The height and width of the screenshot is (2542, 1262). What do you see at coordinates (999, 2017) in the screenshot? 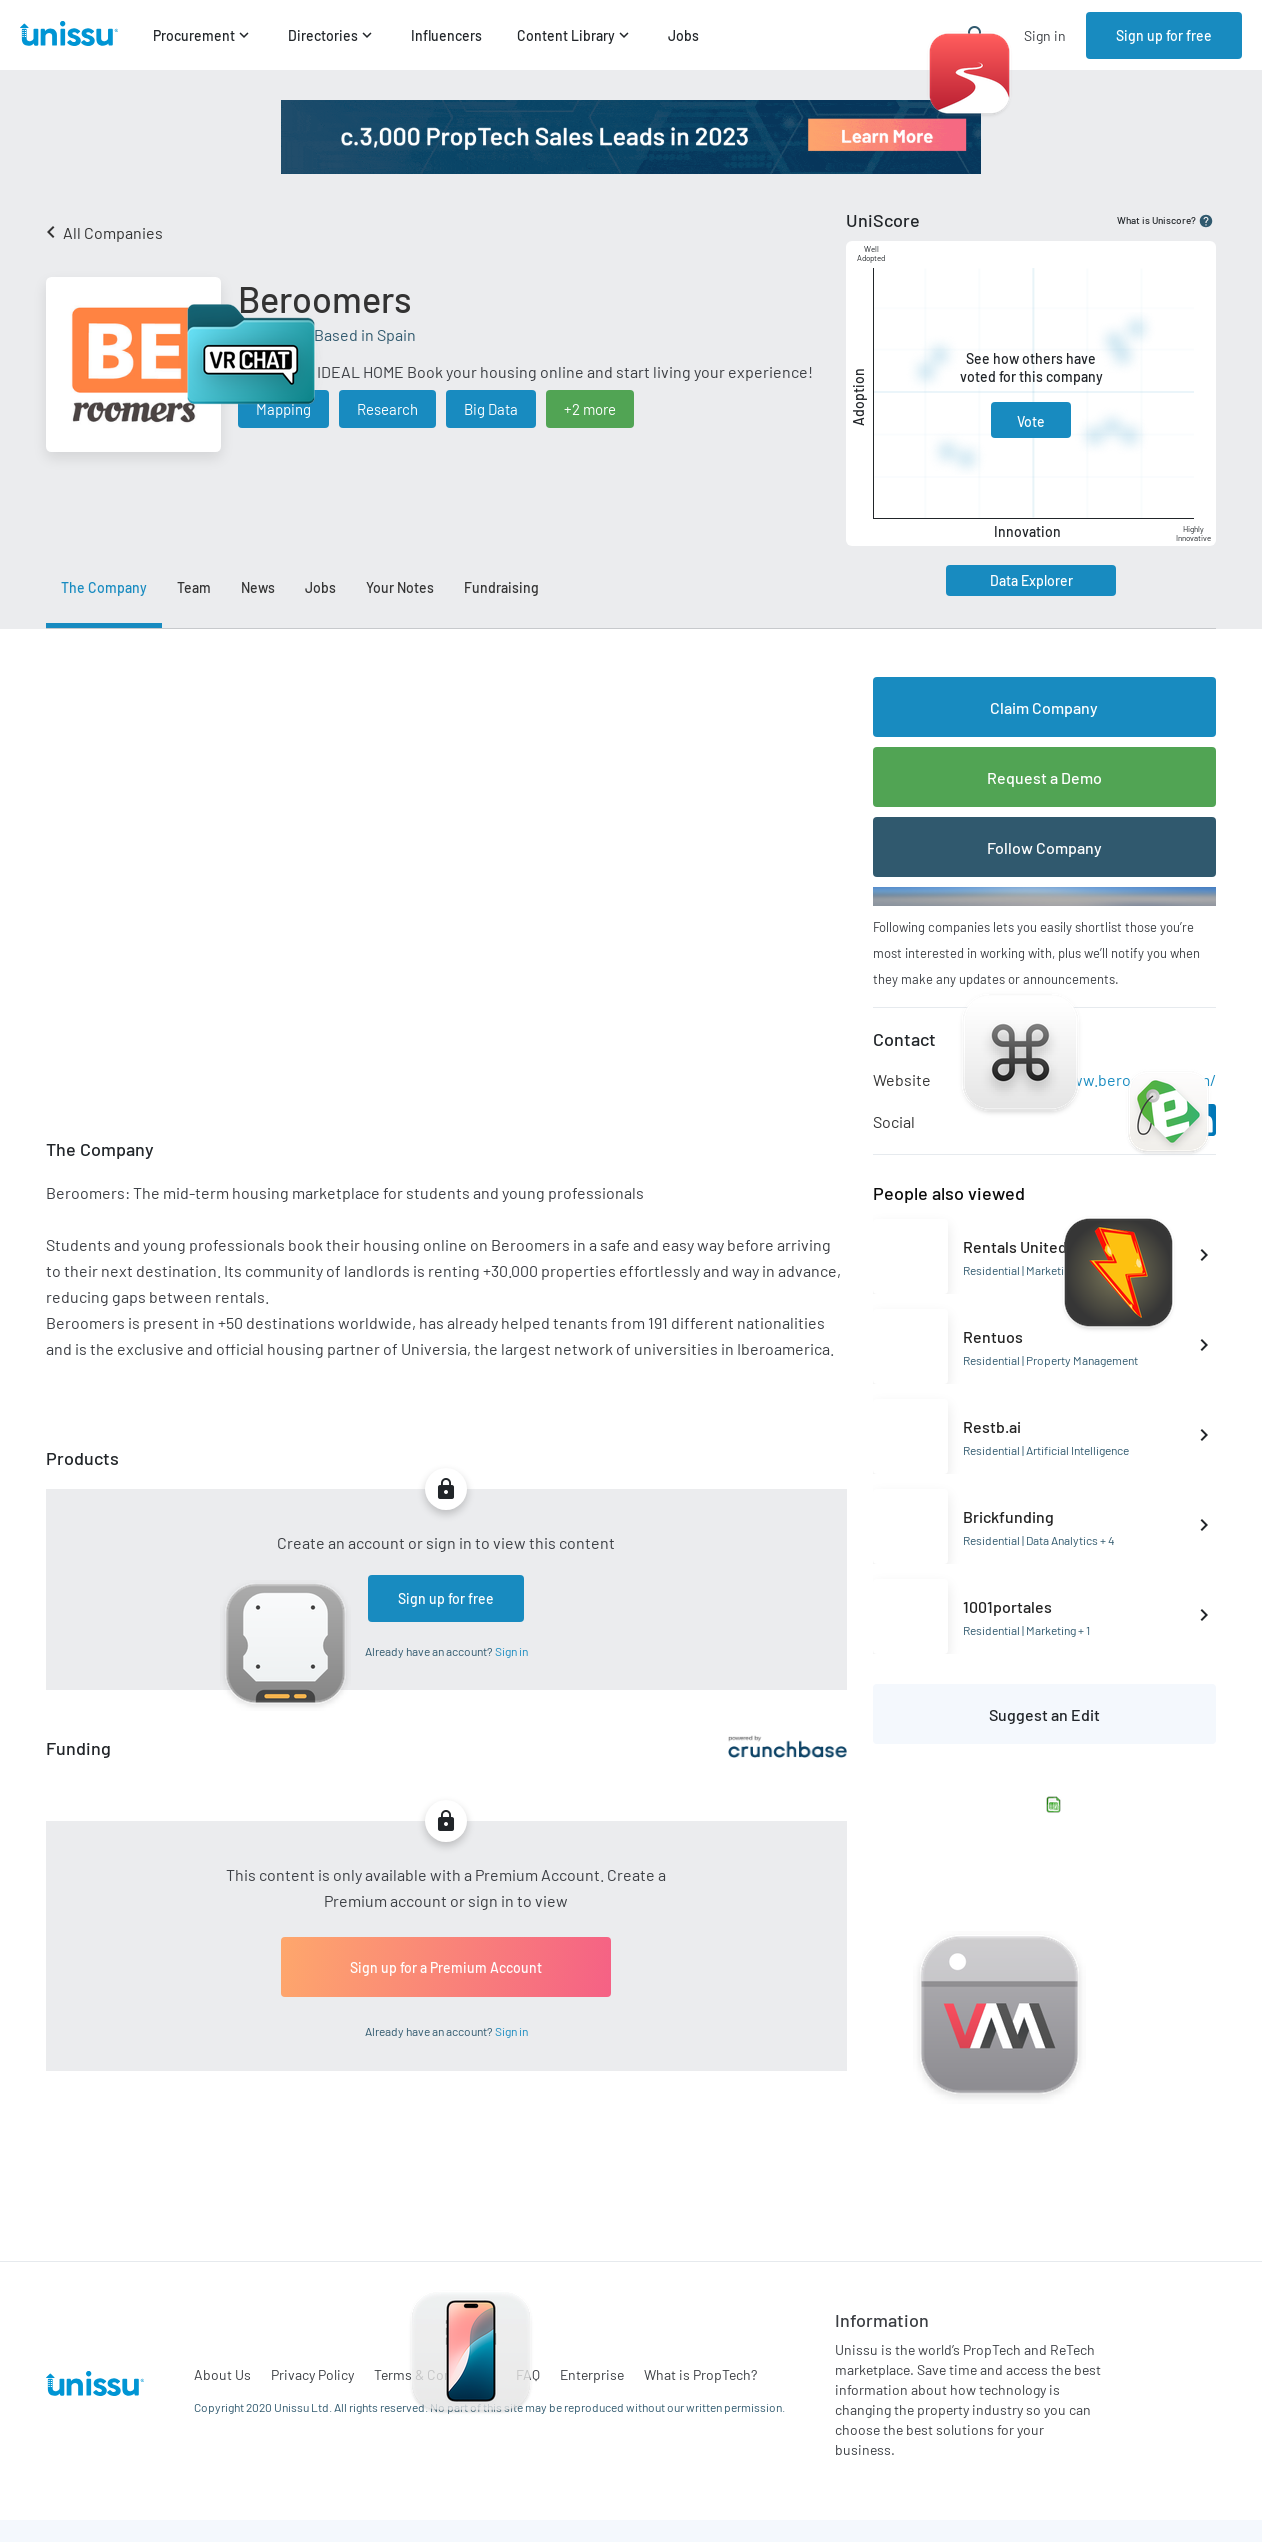
I see `open virtual machine preferences` at bounding box center [999, 2017].